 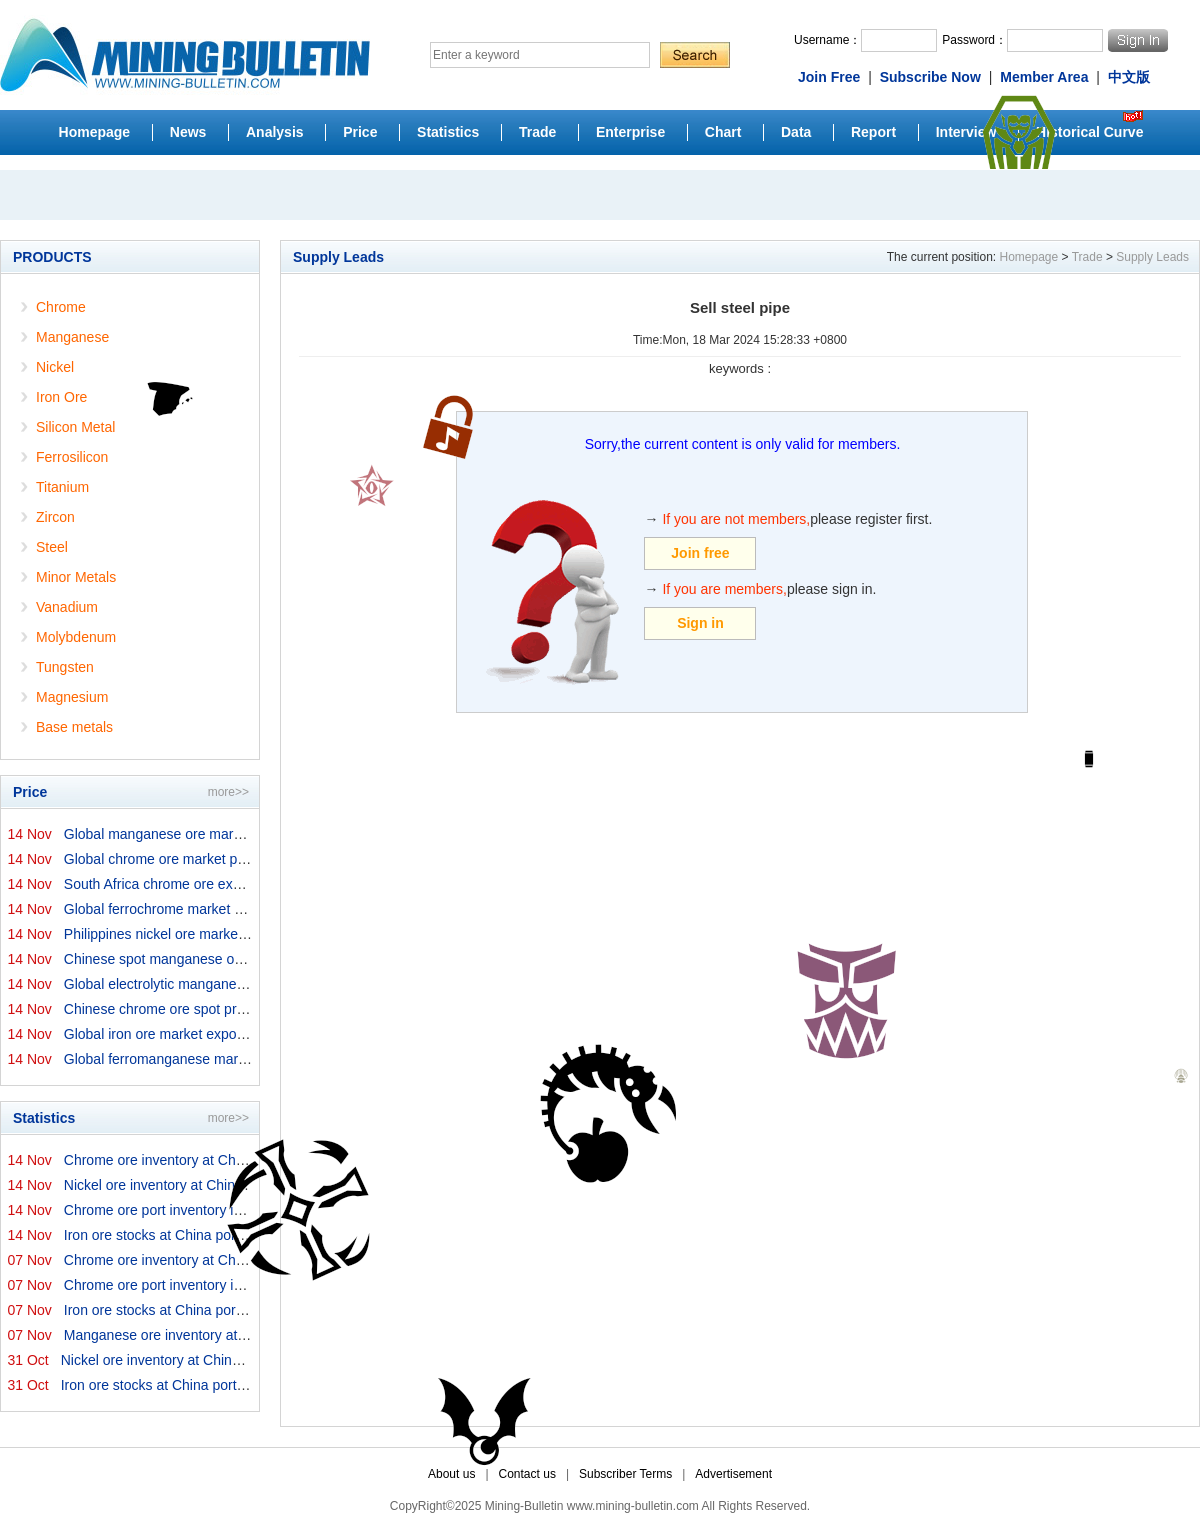 What do you see at coordinates (1089, 759) in the screenshot?
I see `select a beverage or drink item` at bounding box center [1089, 759].